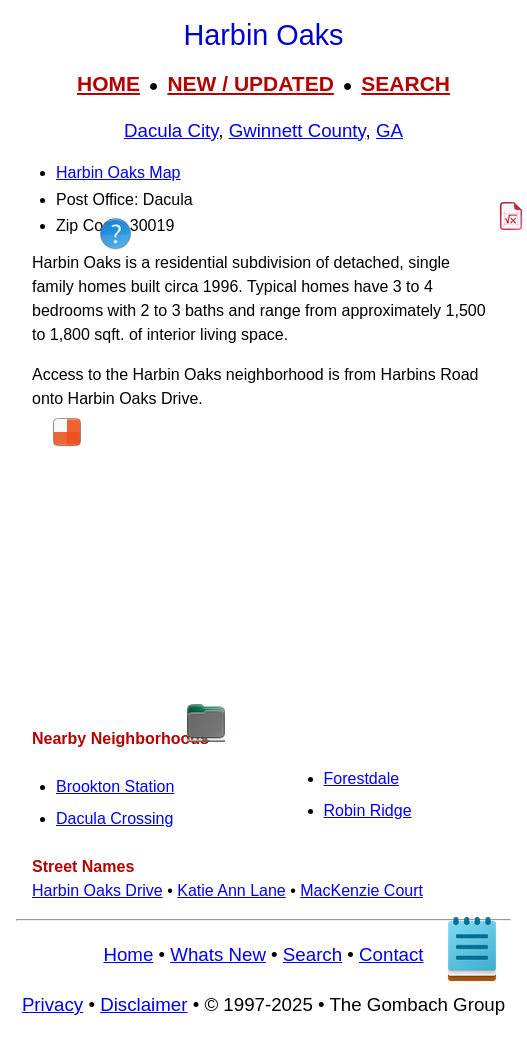 The height and width of the screenshot is (1039, 527). What do you see at coordinates (67, 432) in the screenshot?
I see `switch to the top-left workspace` at bounding box center [67, 432].